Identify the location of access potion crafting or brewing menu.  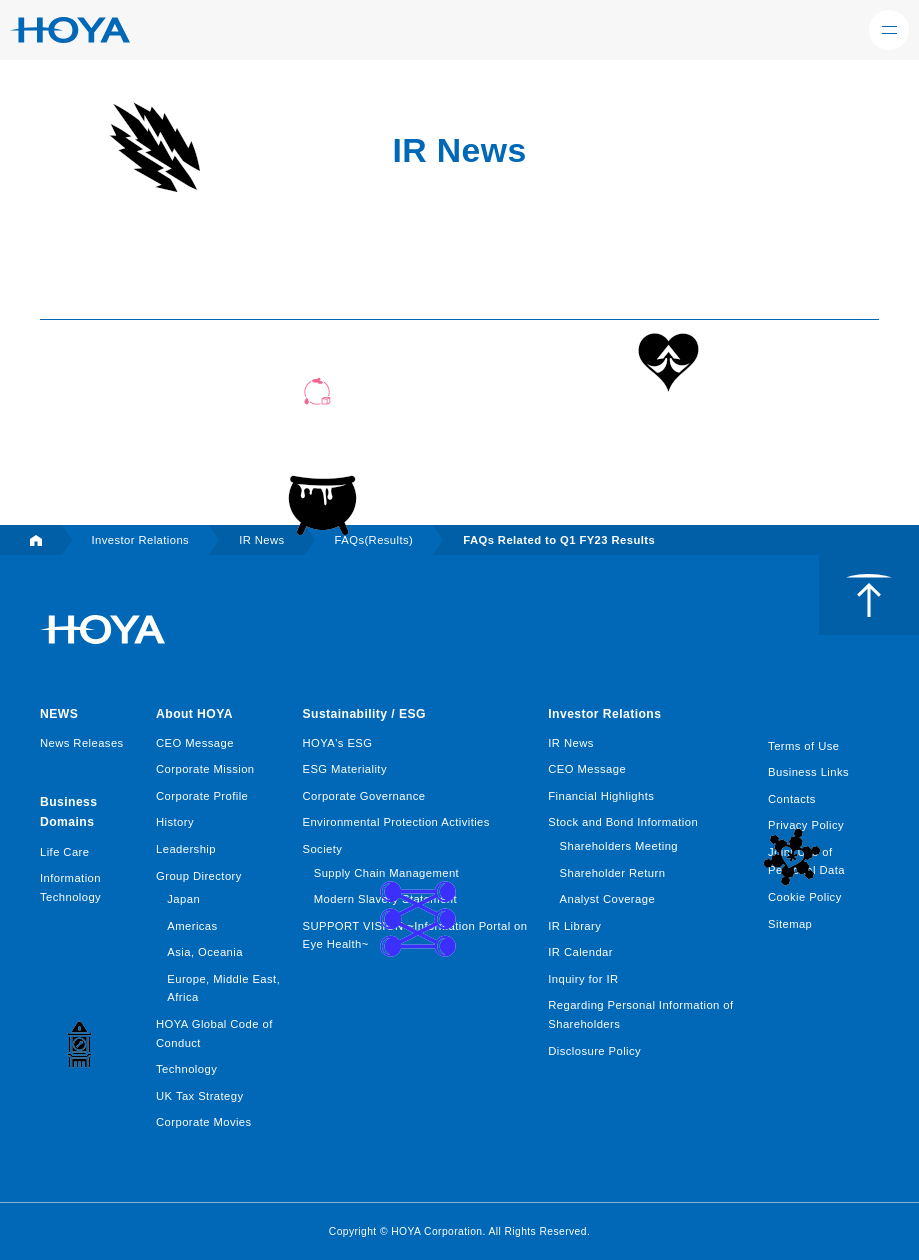
(322, 505).